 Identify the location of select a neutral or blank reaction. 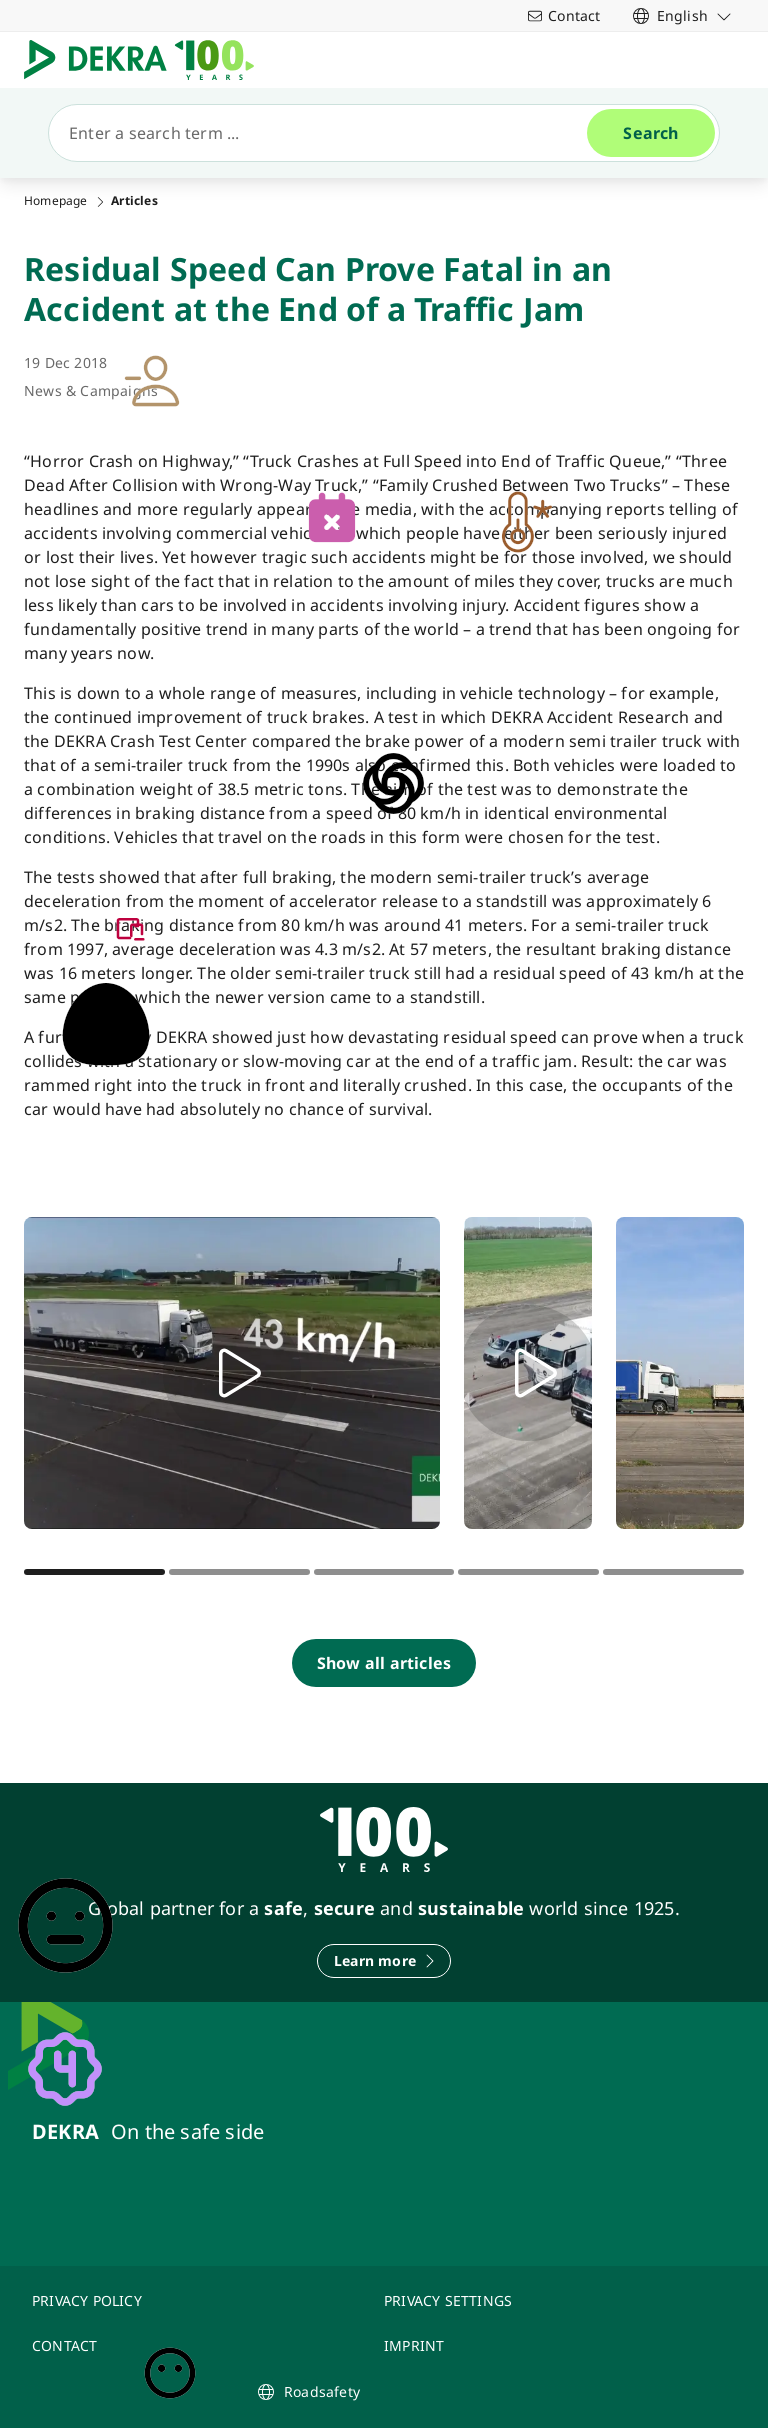
(170, 2373).